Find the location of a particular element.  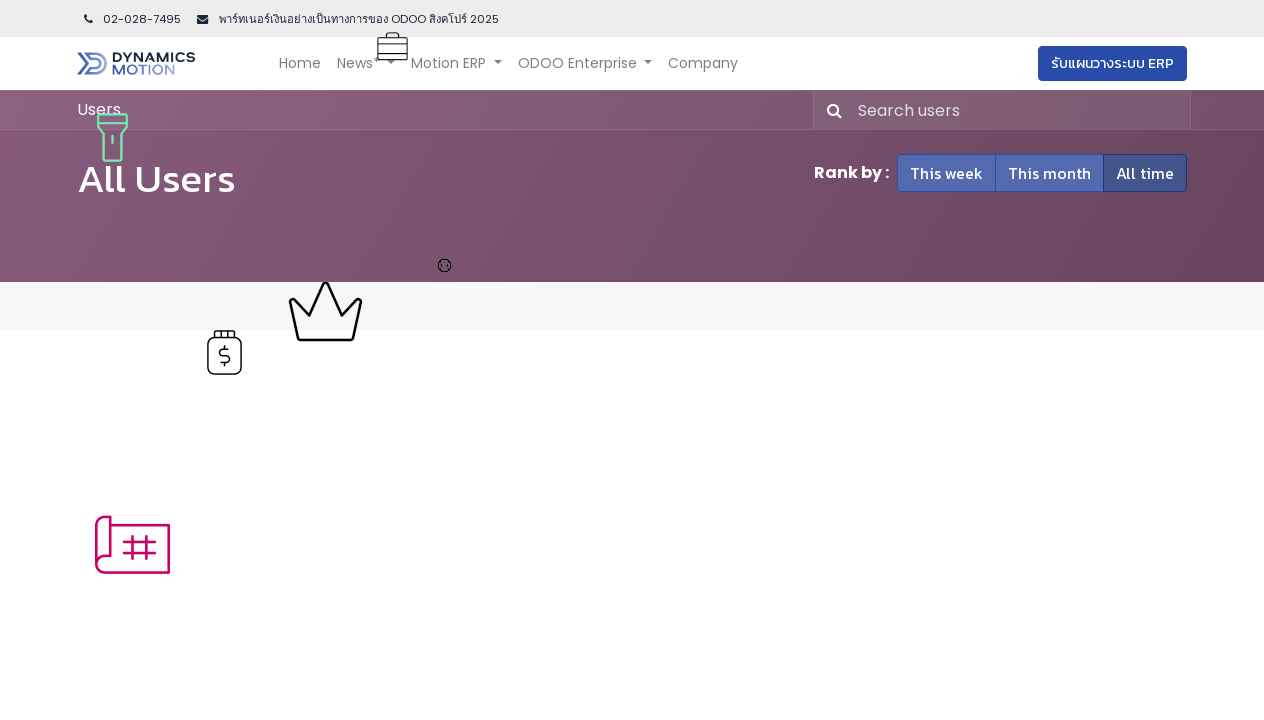

toggle flashlight on or off is located at coordinates (112, 137).